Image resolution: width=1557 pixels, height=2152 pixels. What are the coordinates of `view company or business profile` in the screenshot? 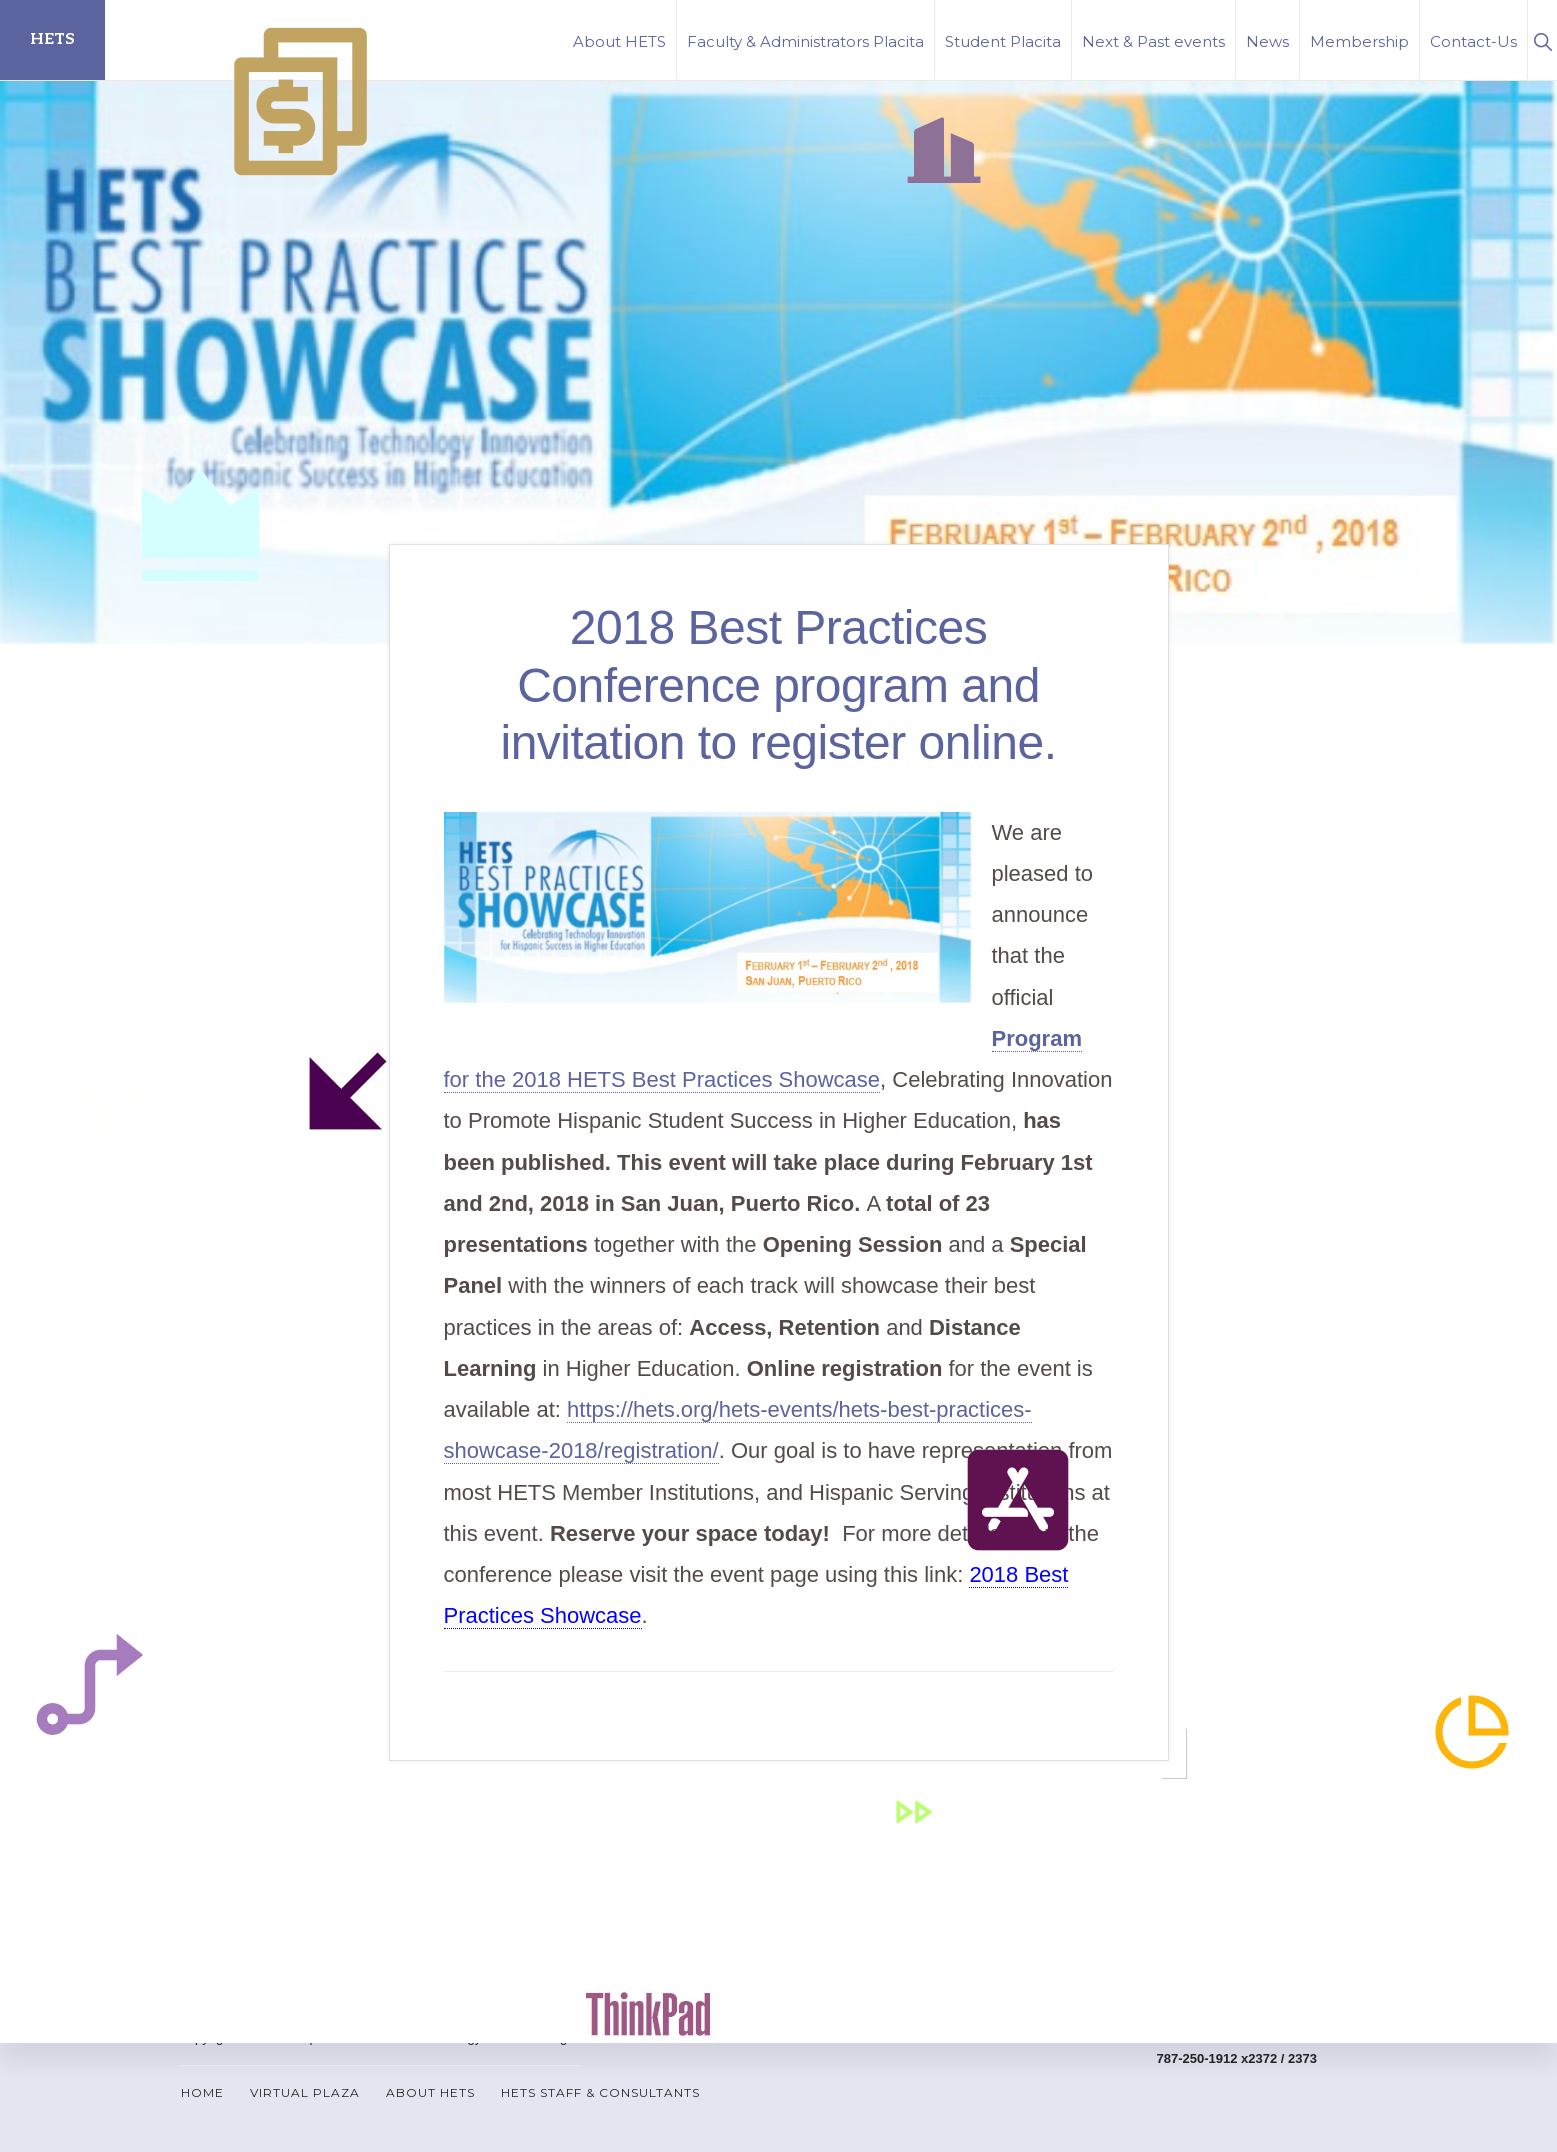 It's located at (944, 153).